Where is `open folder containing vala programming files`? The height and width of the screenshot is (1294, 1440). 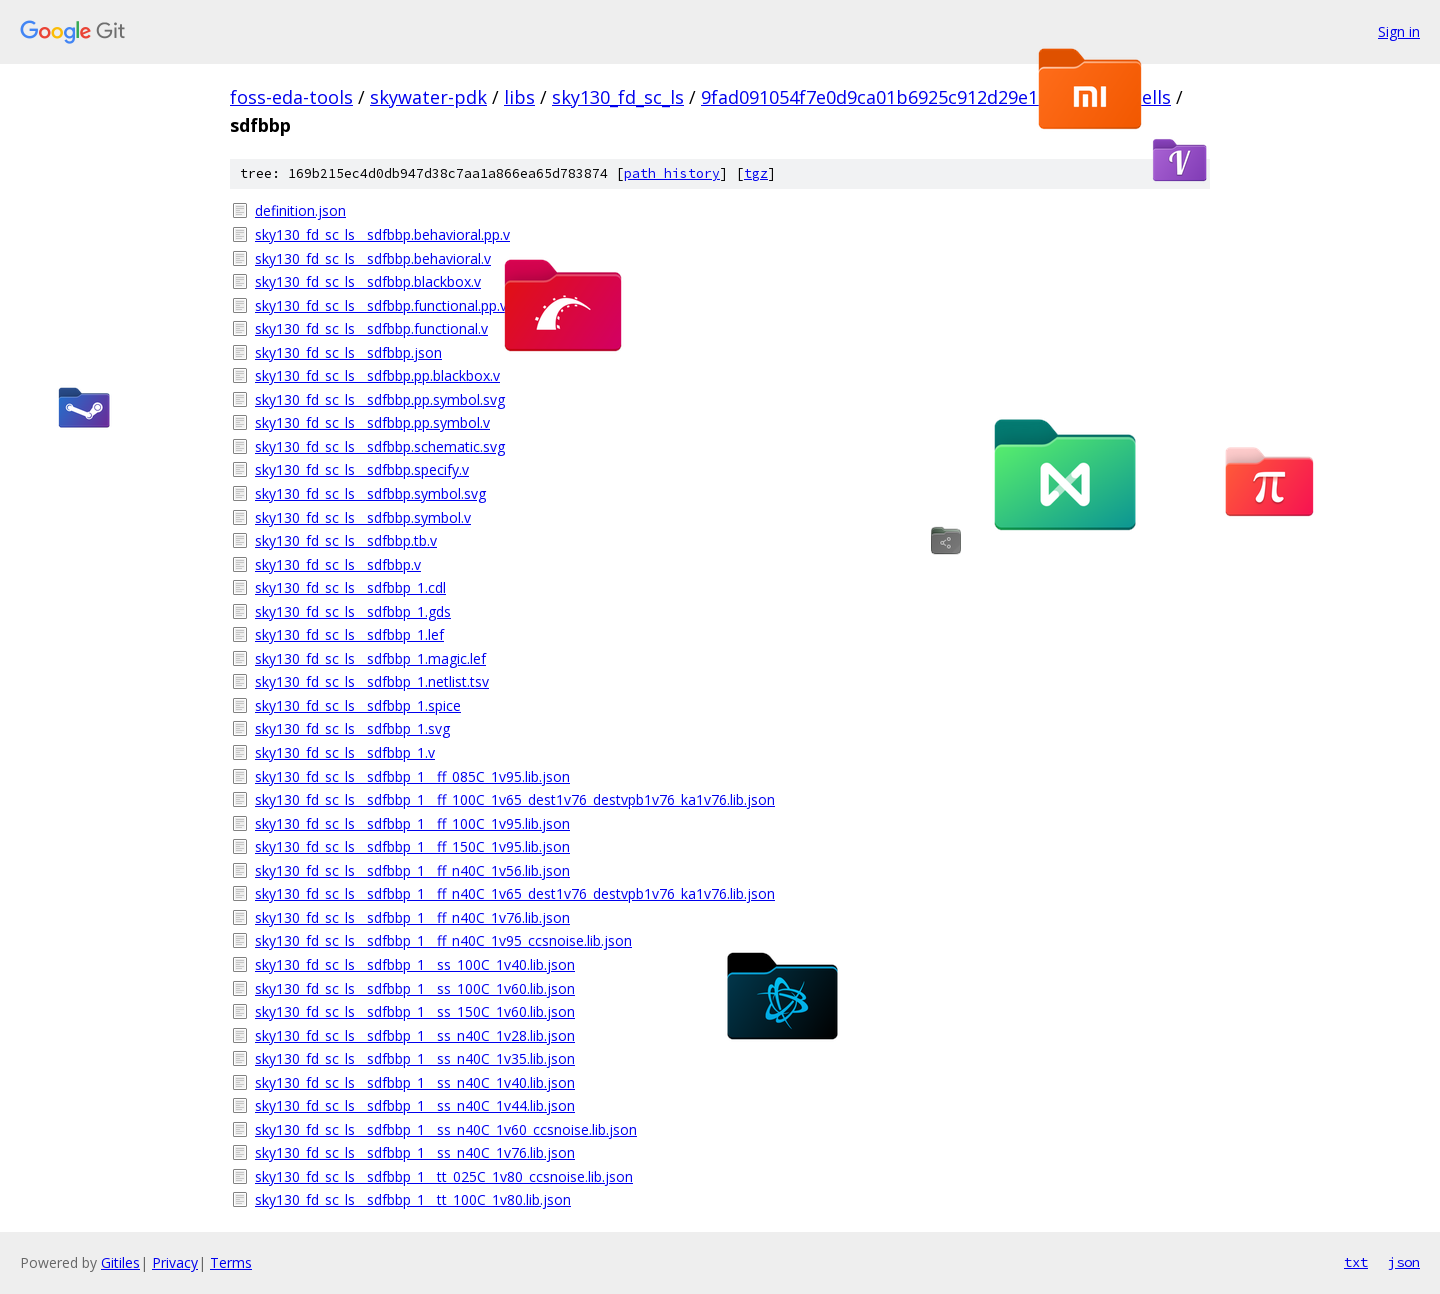 open folder containing vala programming files is located at coordinates (1179, 161).